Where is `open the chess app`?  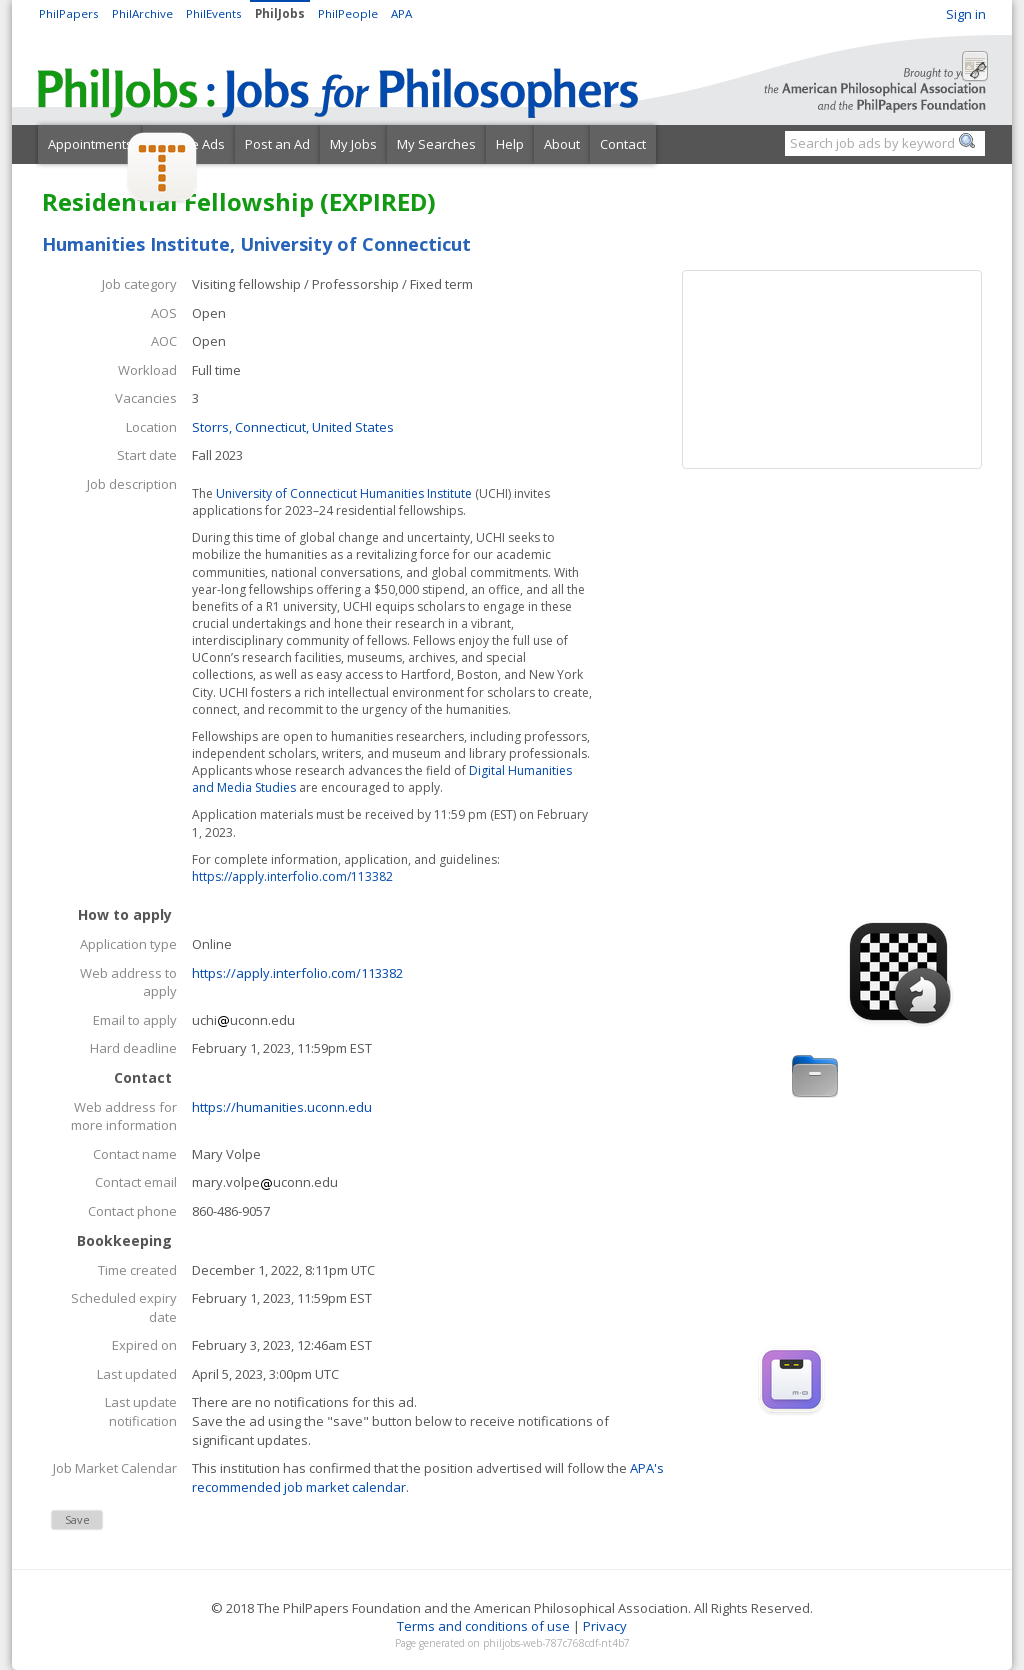
open the chess app is located at coordinates (898, 971).